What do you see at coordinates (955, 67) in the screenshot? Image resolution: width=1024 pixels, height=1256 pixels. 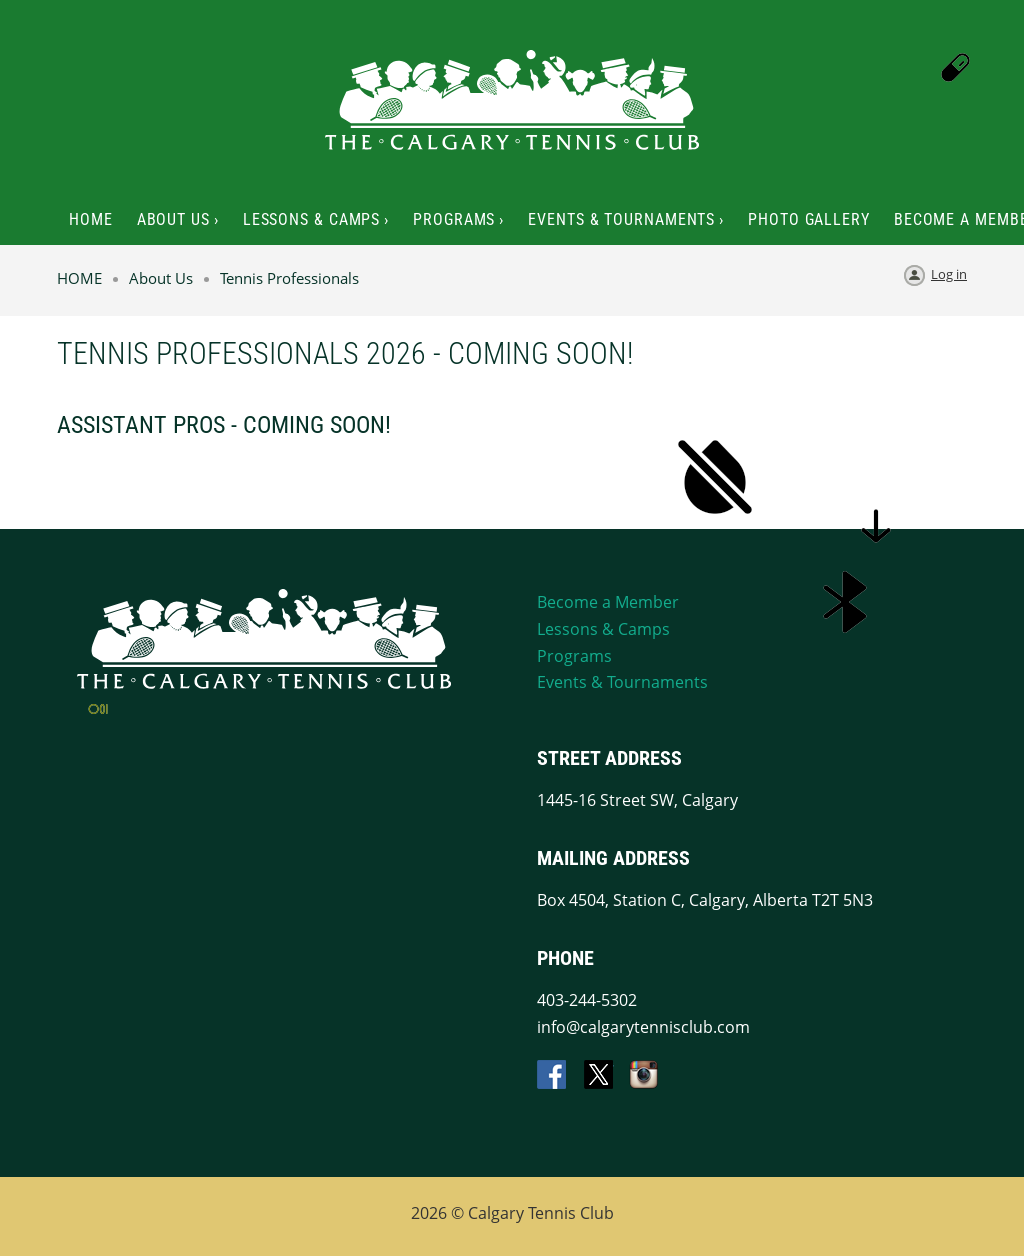 I see `access medication reminders or health features` at bounding box center [955, 67].